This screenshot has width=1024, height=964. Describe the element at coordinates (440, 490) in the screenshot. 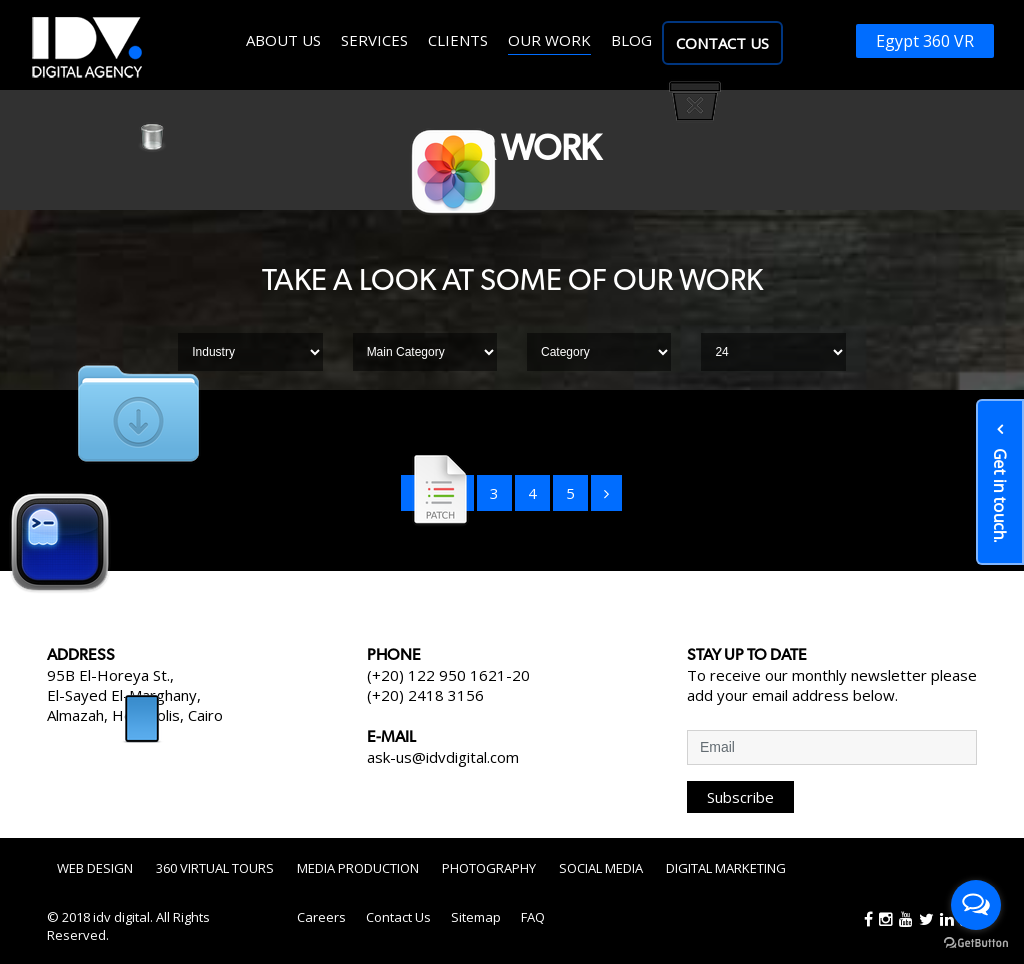

I see `a patch or diff file containing code changes` at that location.